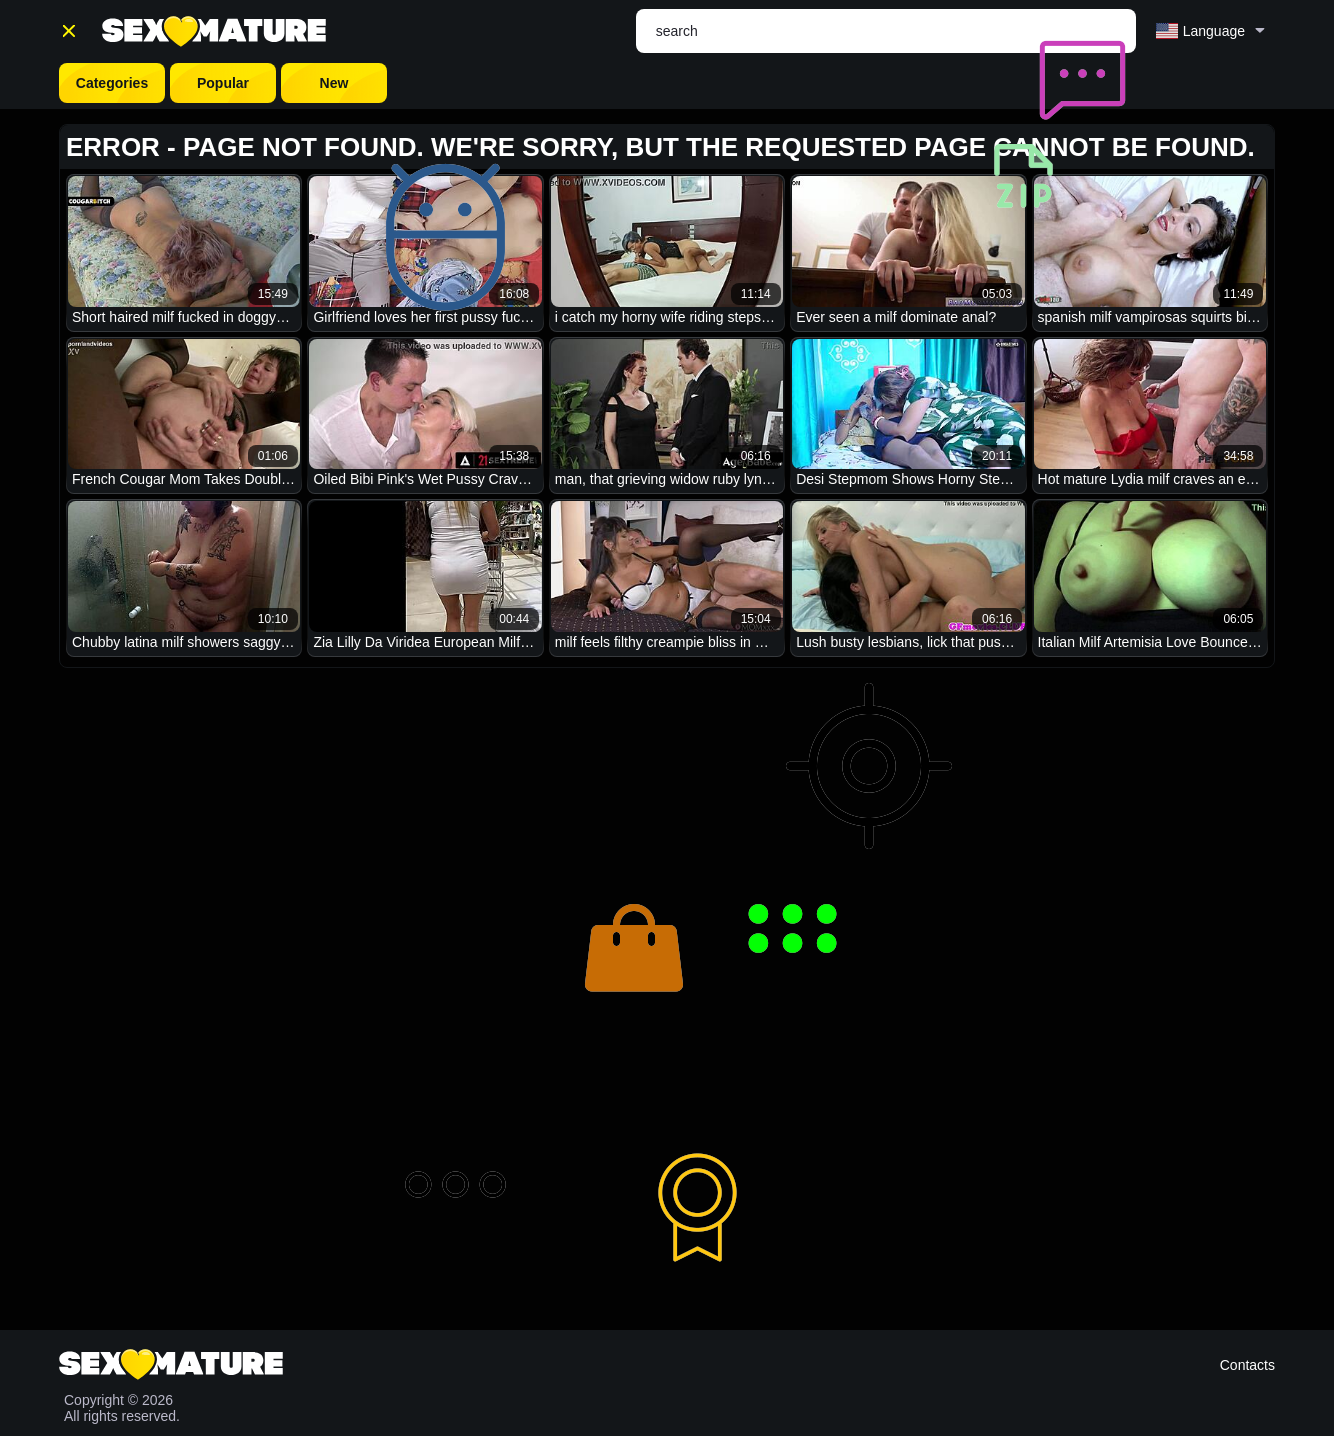 The height and width of the screenshot is (1436, 1334). I want to click on view your shopping bag, so click(634, 953).